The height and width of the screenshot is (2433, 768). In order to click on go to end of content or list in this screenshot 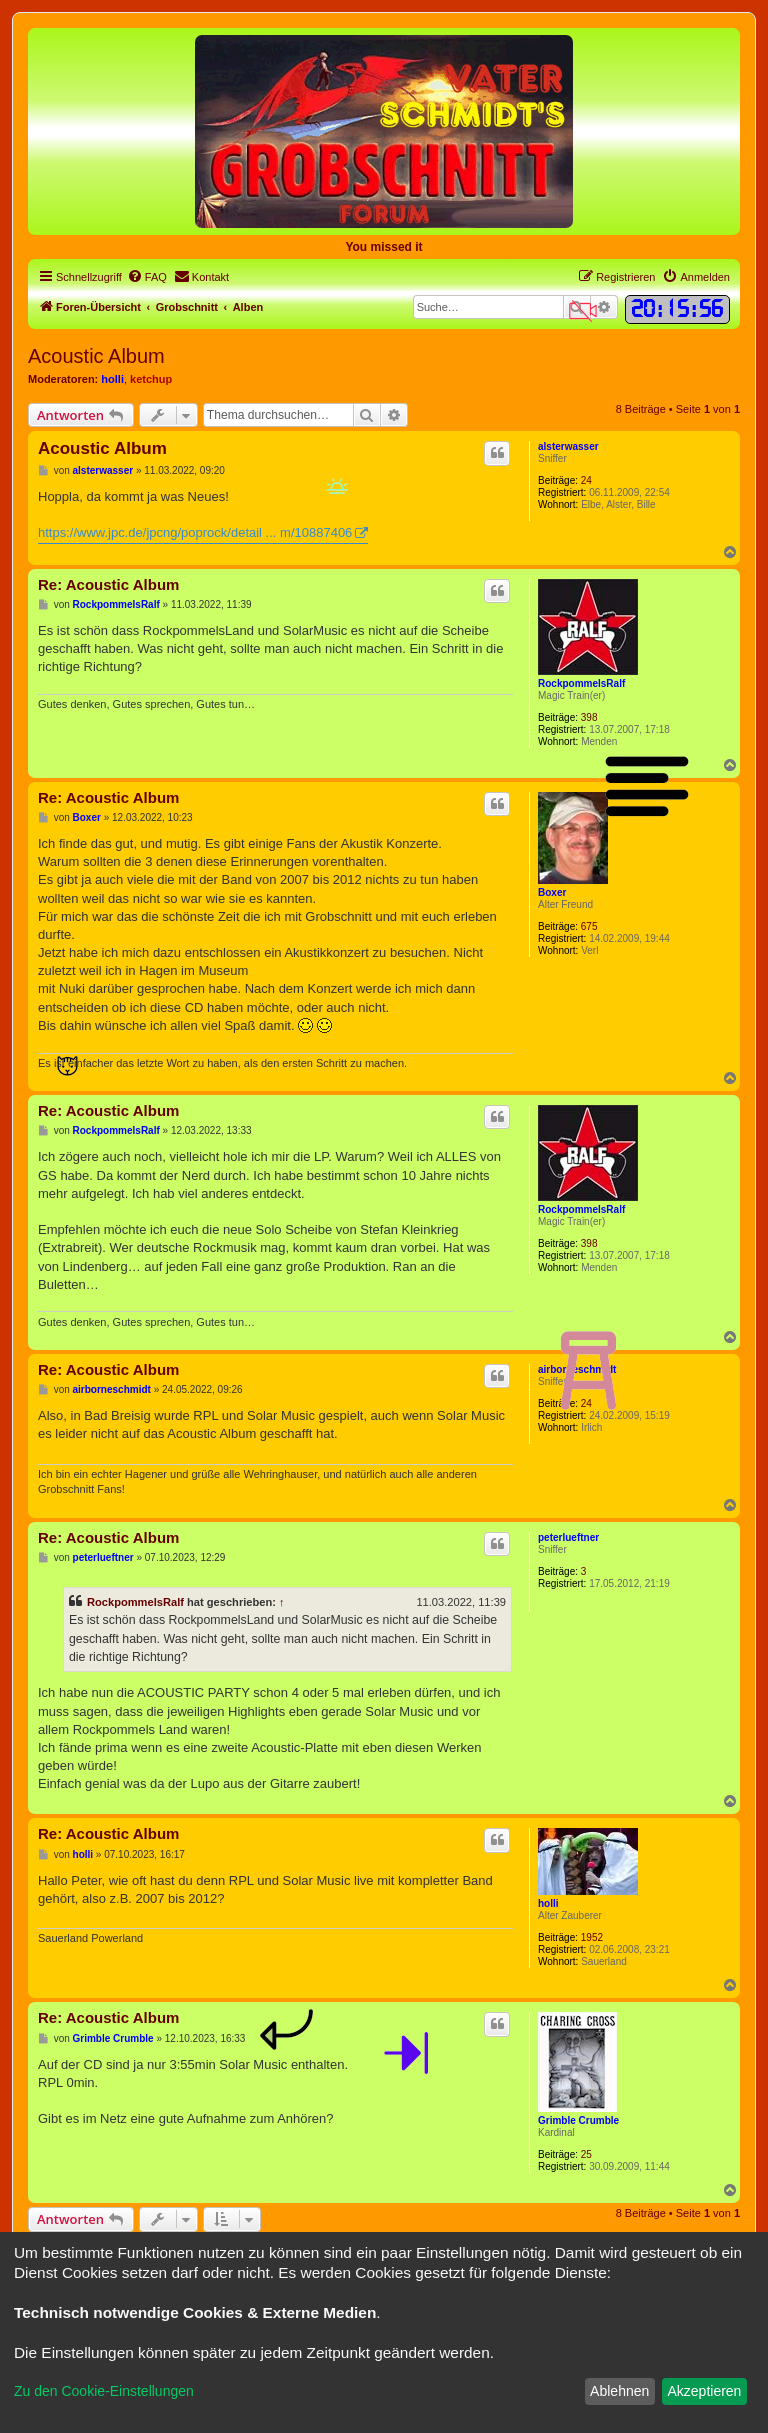, I will do `click(407, 2053)`.